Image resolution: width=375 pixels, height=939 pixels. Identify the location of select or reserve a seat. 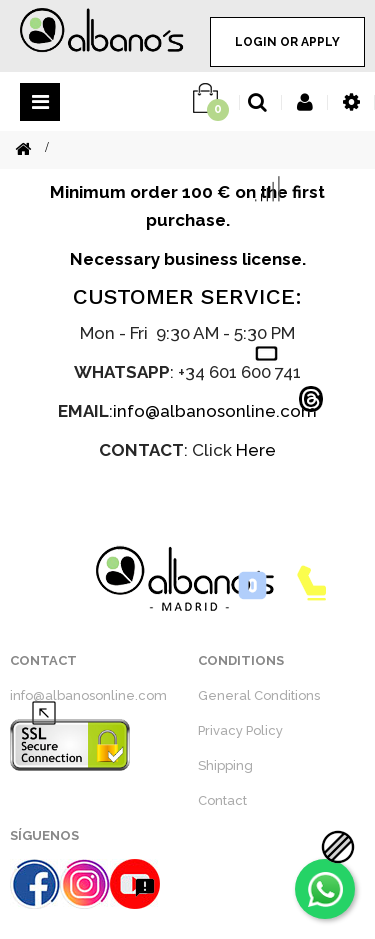
(311, 583).